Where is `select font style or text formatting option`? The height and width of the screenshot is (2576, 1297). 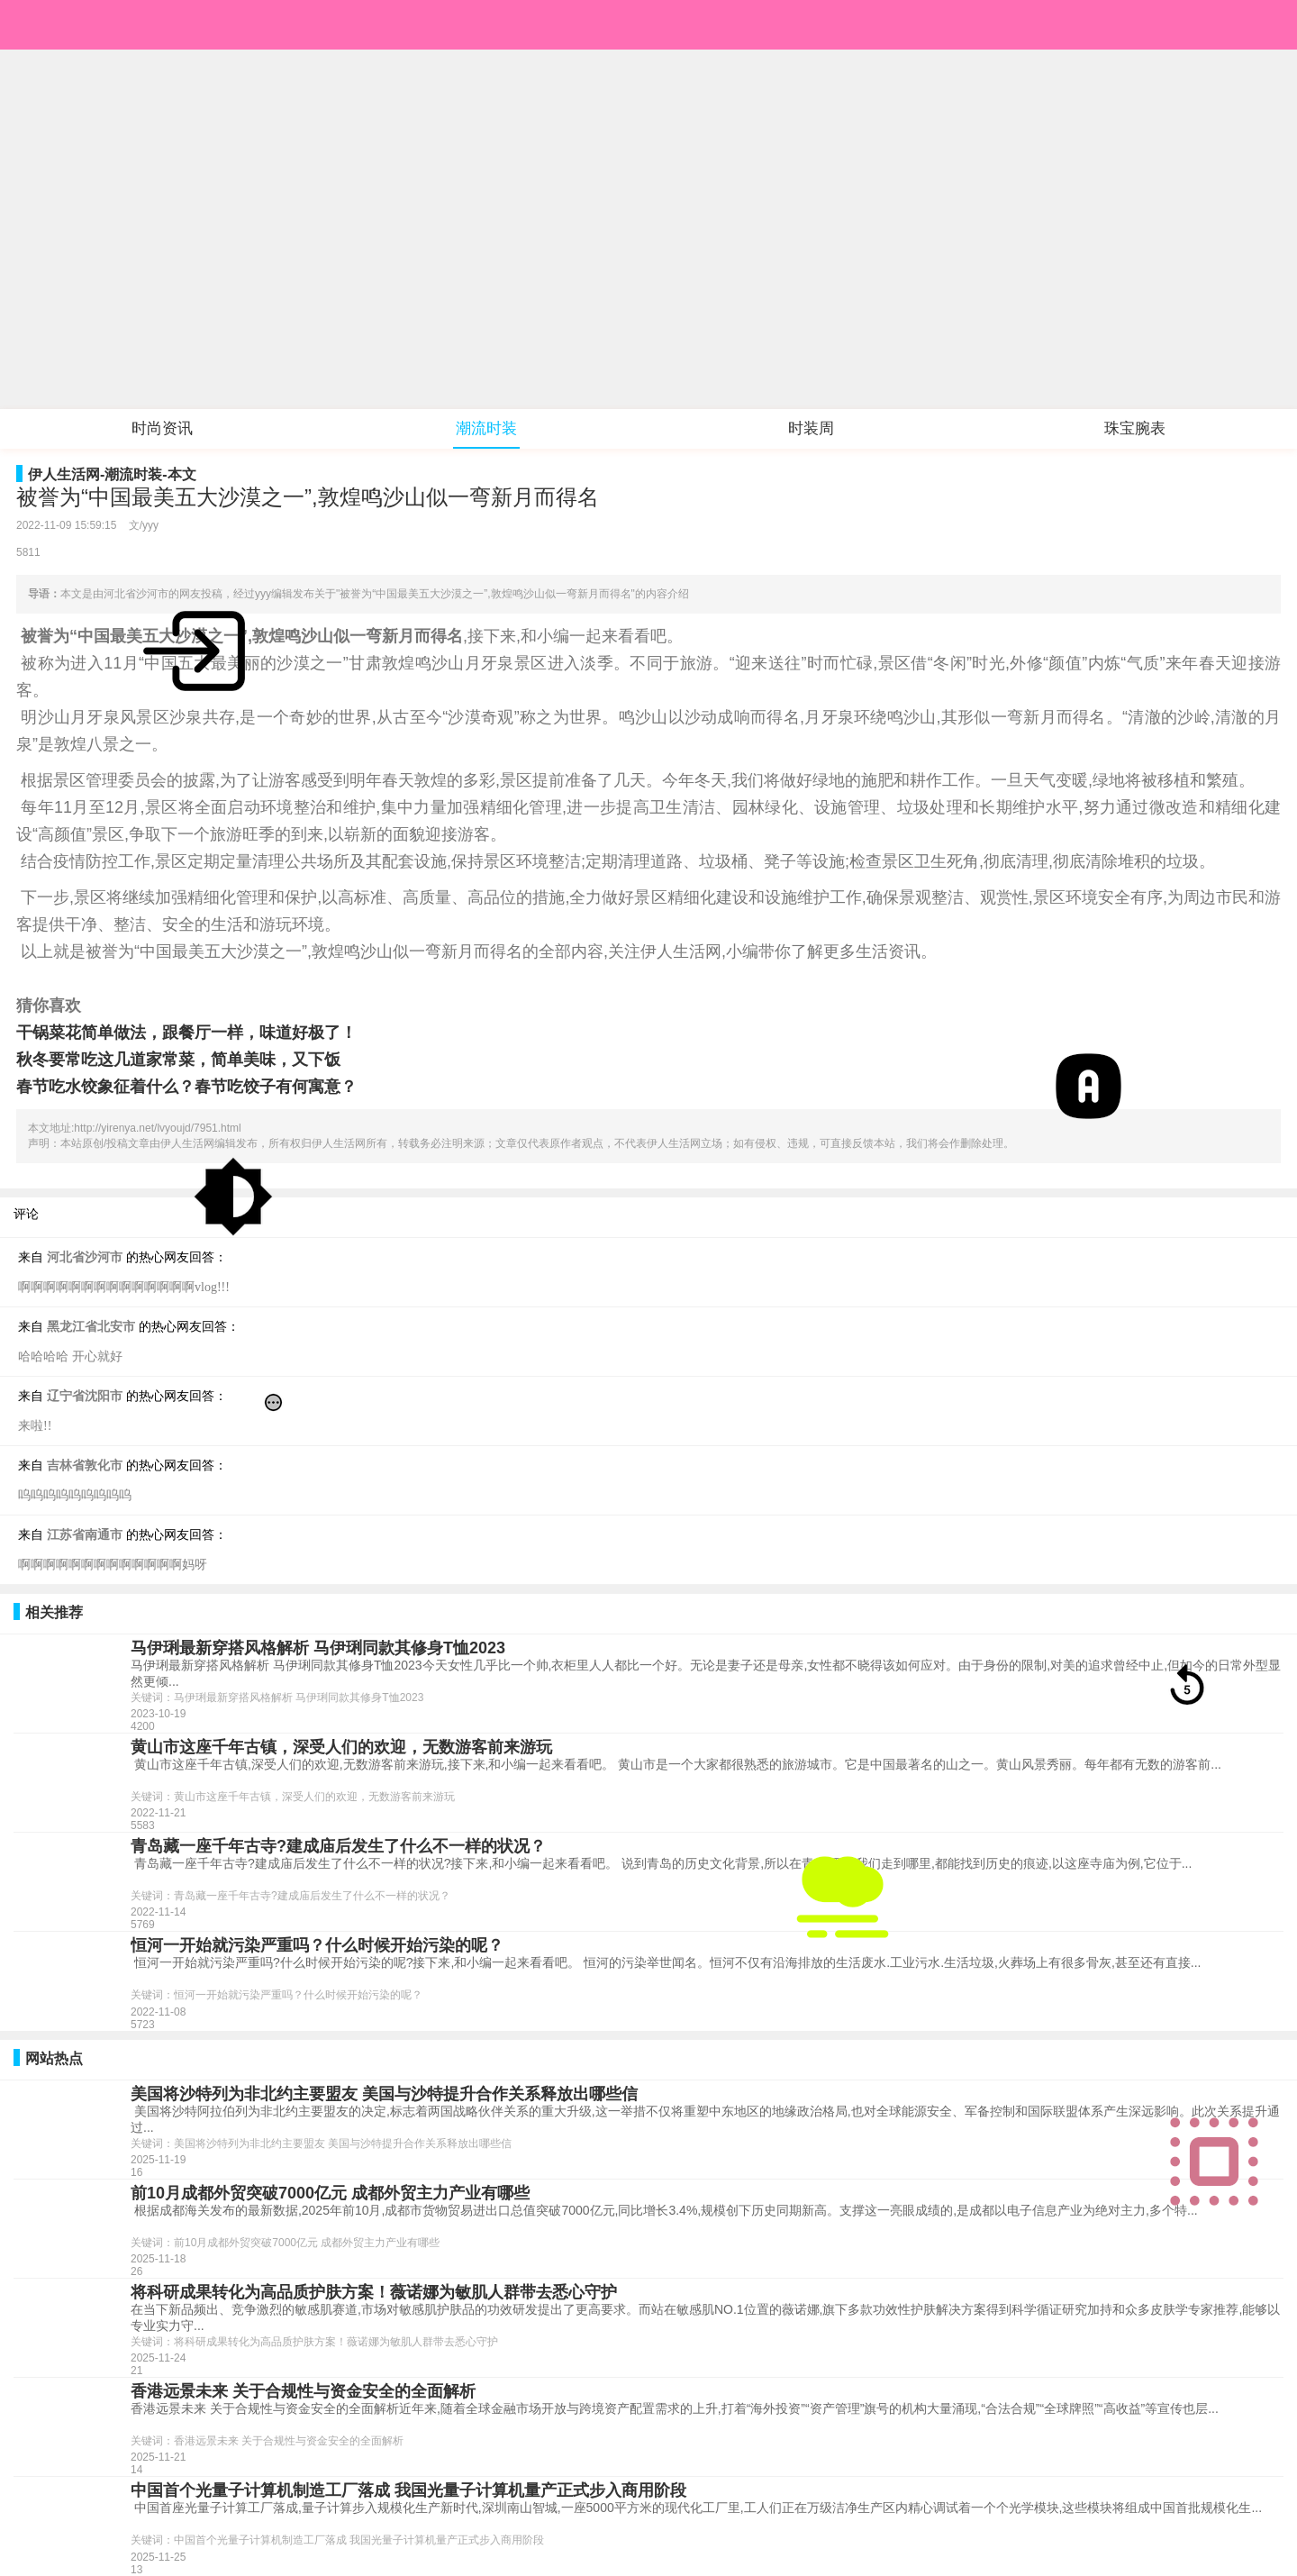 select font style or text formatting option is located at coordinates (1088, 1086).